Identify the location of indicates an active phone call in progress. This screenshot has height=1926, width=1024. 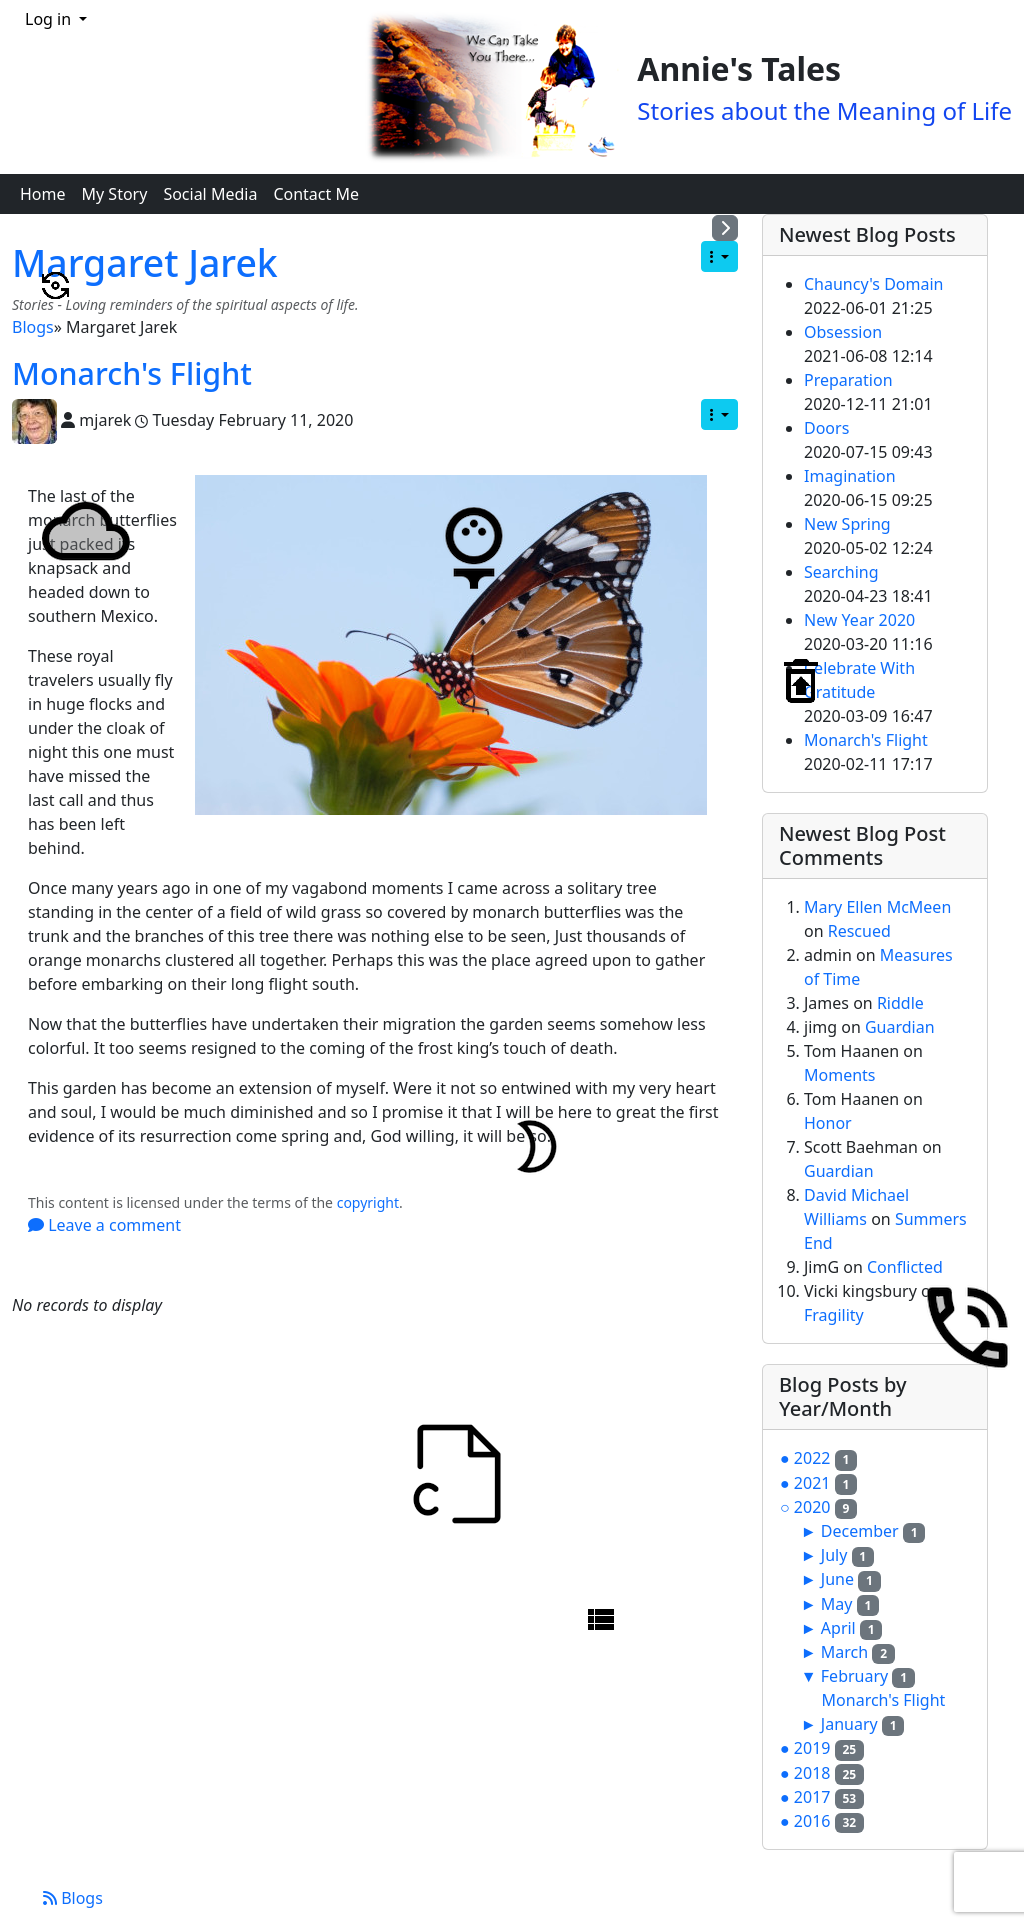
(967, 1327).